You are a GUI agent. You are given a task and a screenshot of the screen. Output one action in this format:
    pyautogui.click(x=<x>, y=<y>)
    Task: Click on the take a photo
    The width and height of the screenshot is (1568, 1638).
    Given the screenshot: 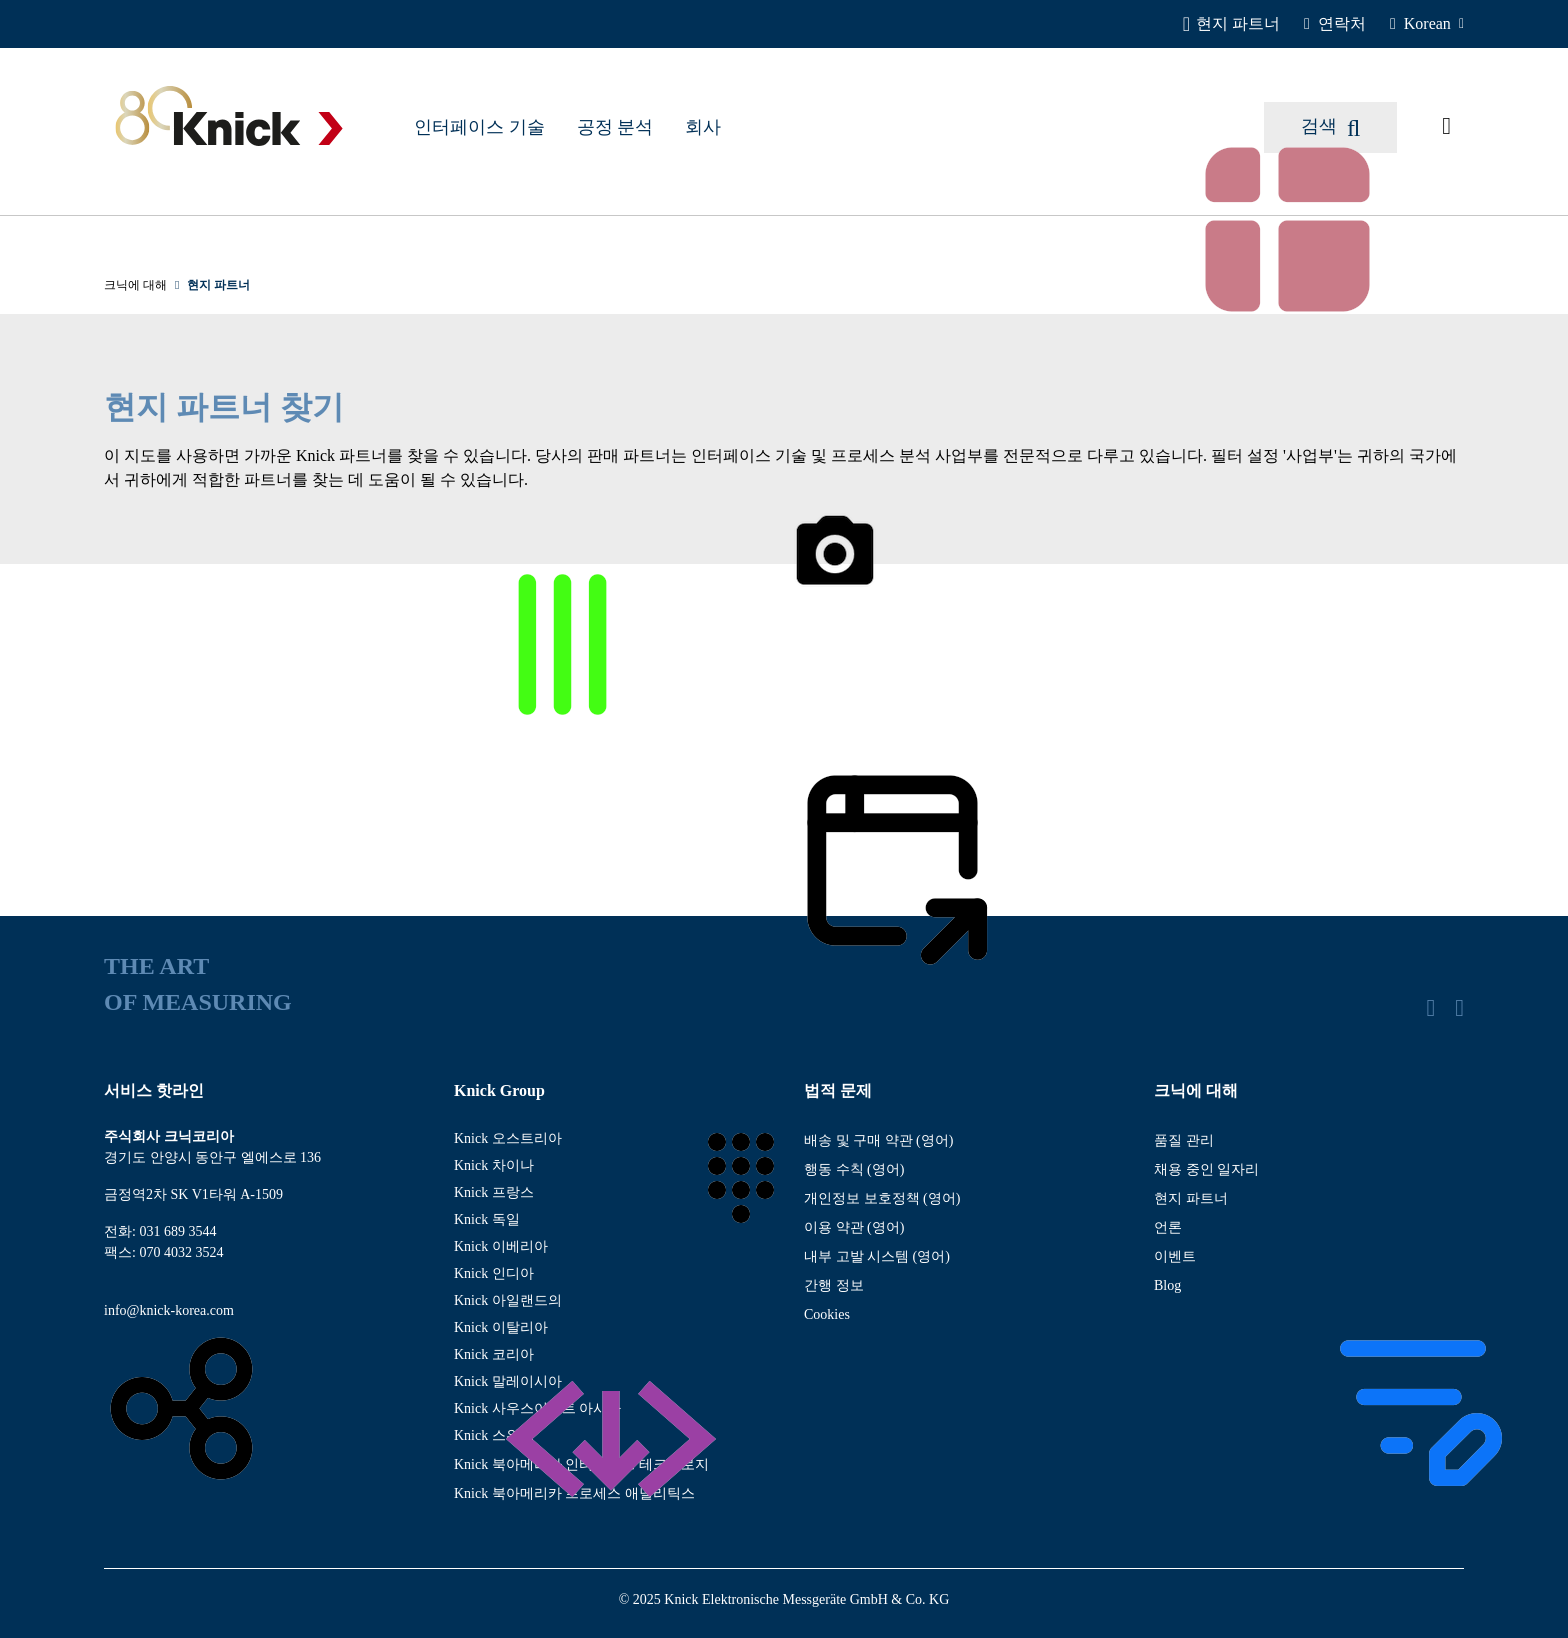 What is the action you would take?
    pyautogui.click(x=835, y=554)
    